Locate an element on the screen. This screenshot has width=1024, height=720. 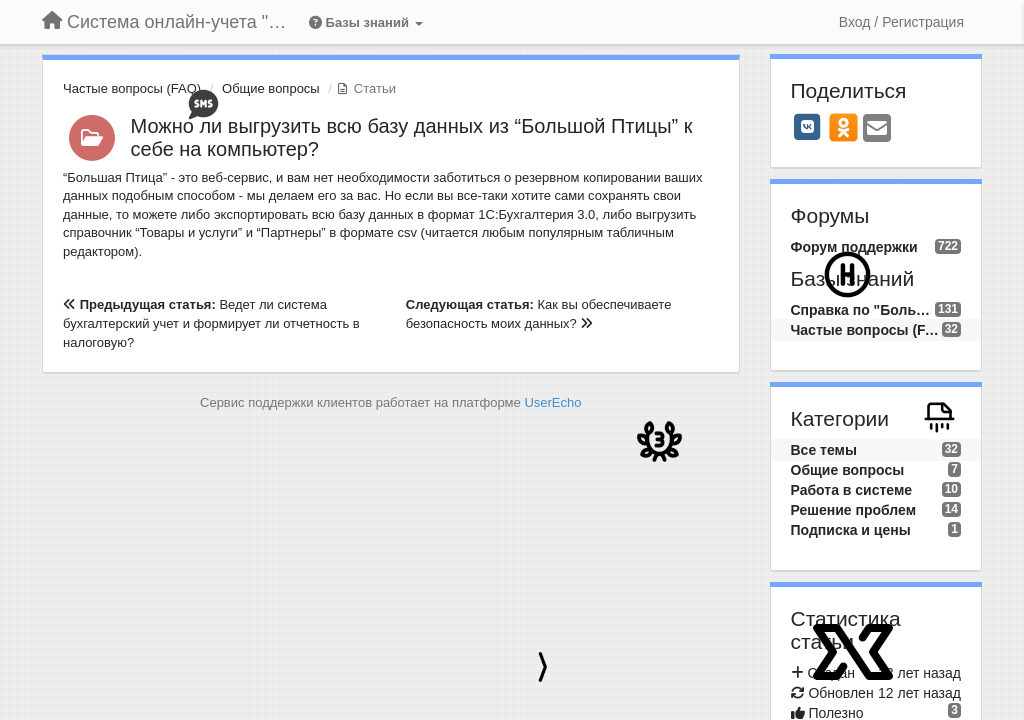
xdeep brand logo is located at coordinates (853, 652).